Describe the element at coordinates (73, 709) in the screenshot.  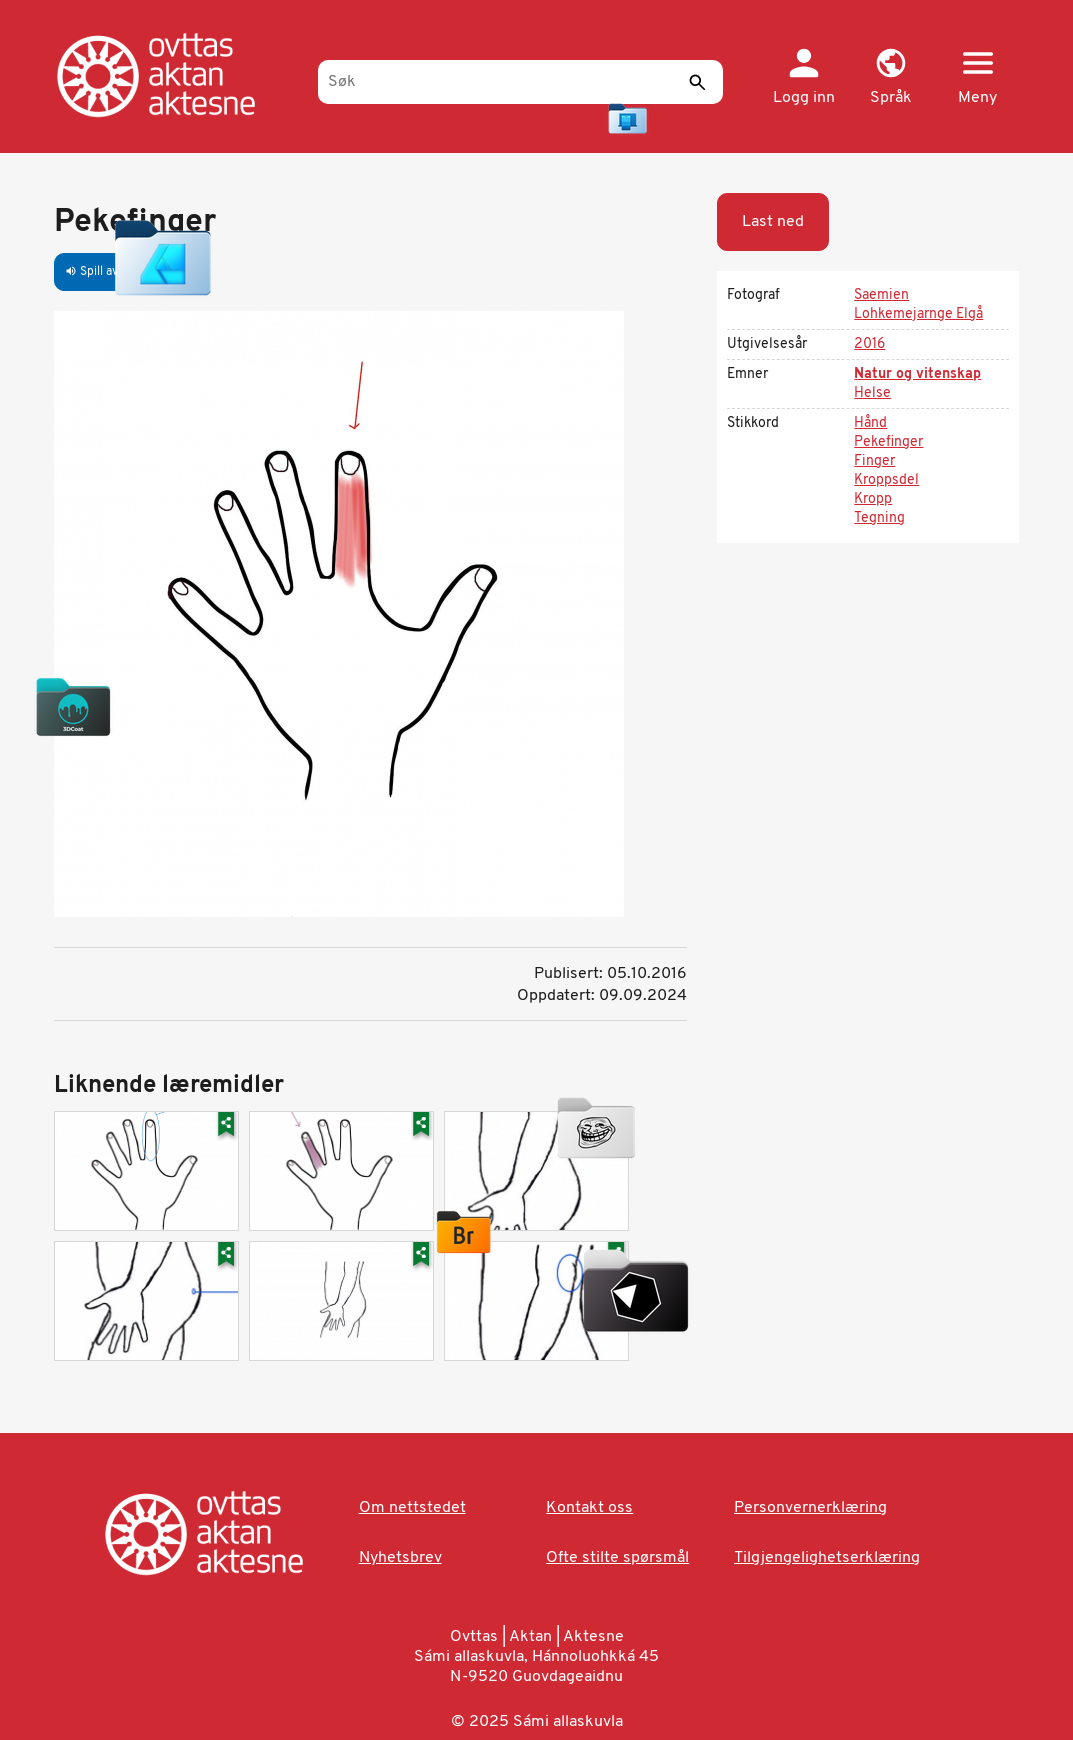
I see `open 3D Coat project files folder` at that location.